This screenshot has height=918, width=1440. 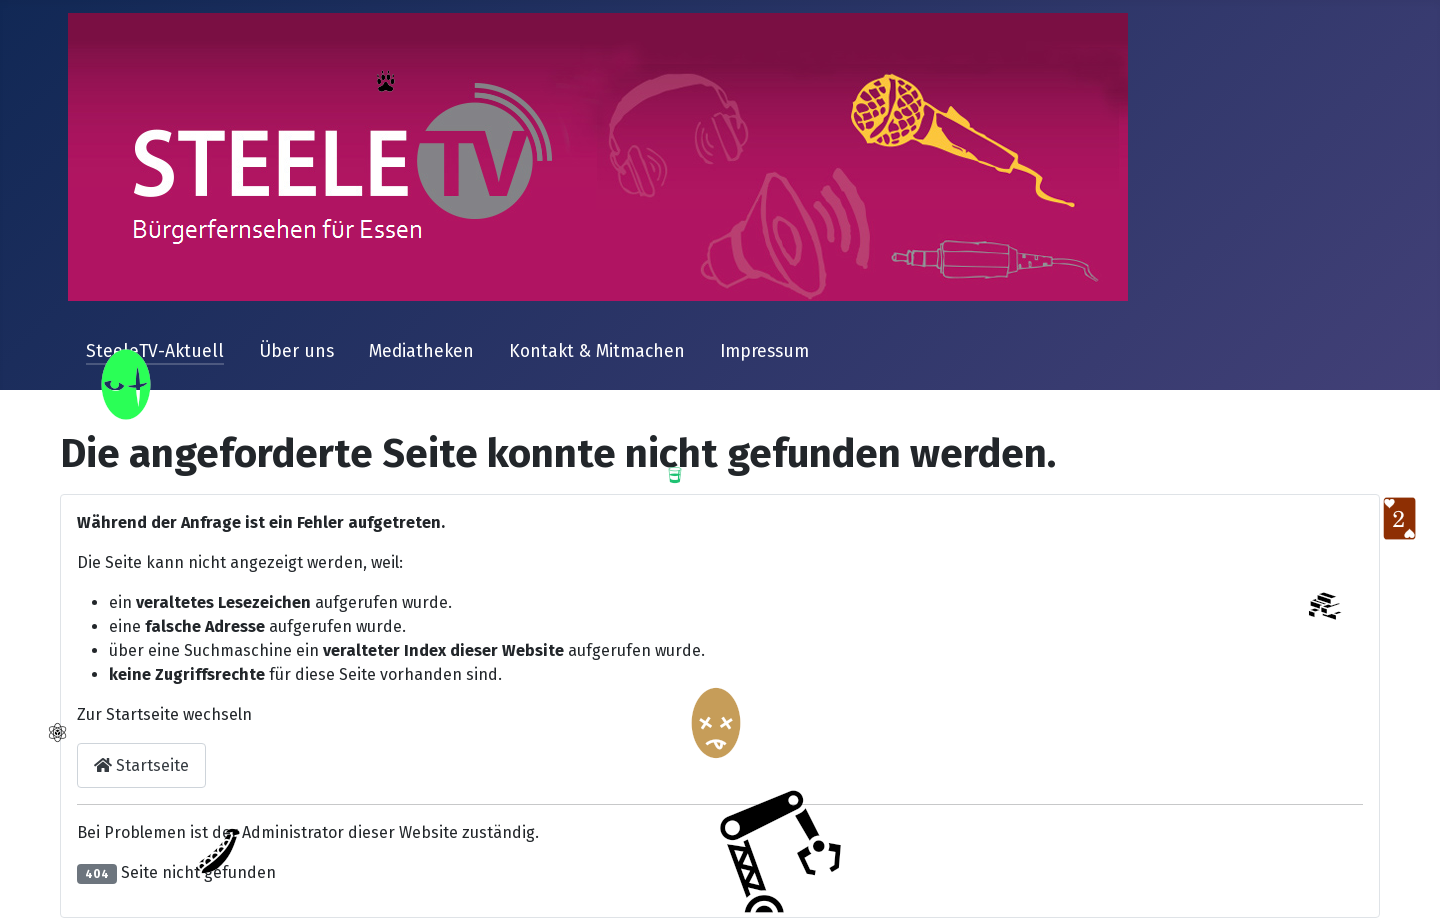 I want to click on two of hearts playing card, so click(x=1399, y=518).